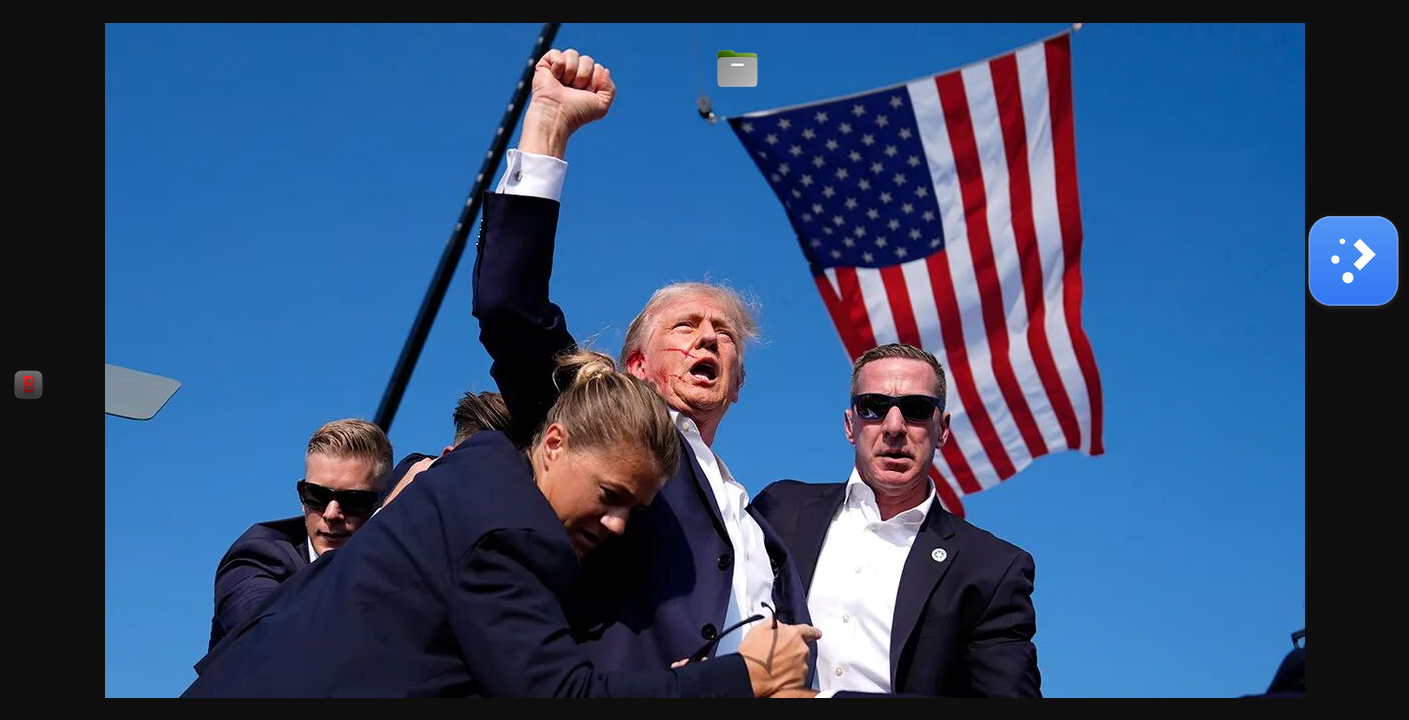  I want to click on open btop system resource monitor, so click(28, 384).